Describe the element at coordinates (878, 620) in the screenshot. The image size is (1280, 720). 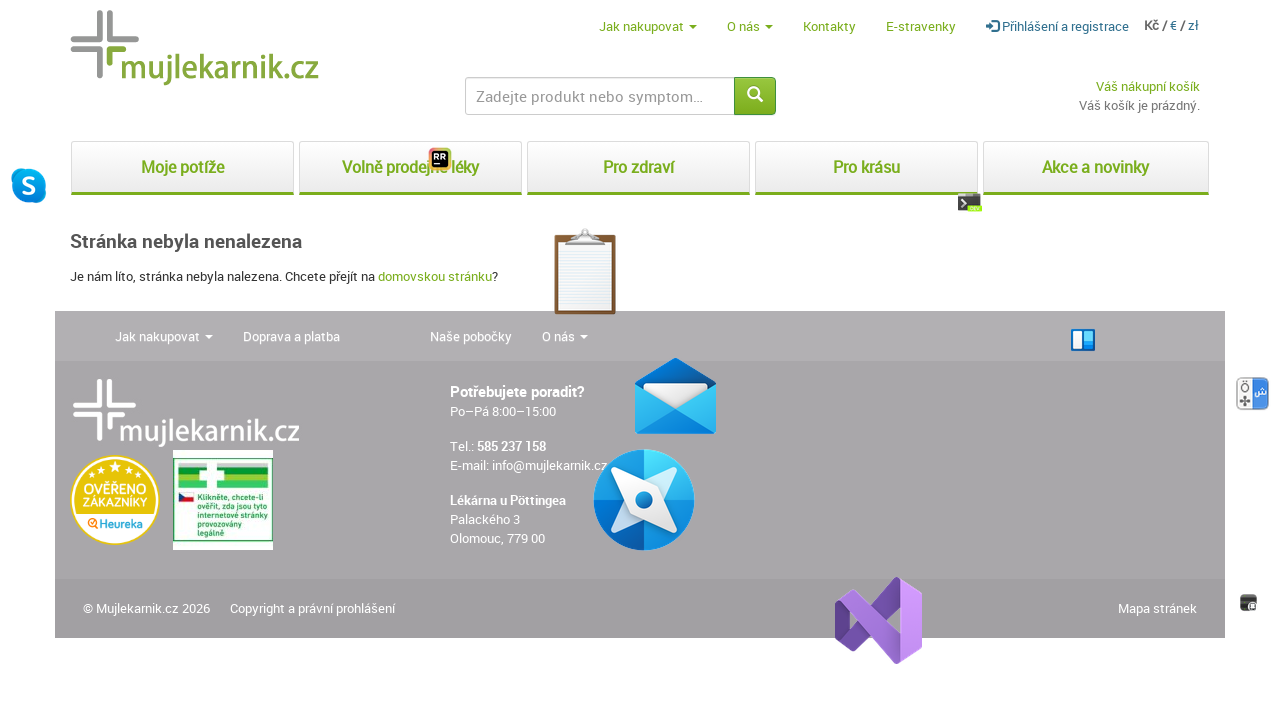
I see `open Visual Studio` at that location.